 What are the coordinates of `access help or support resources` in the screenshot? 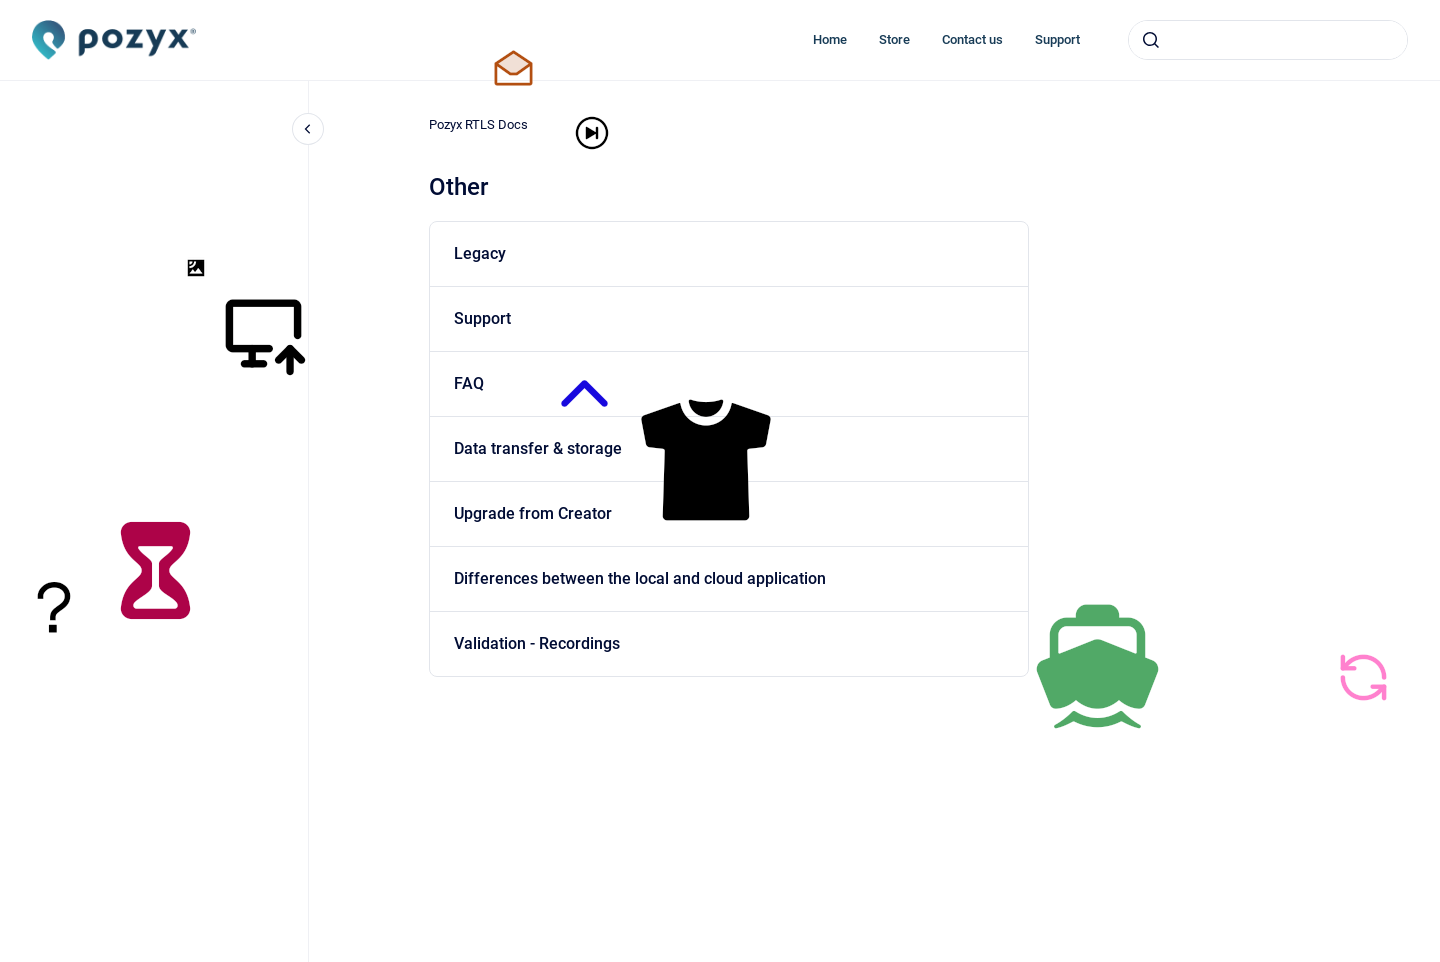 It's located at (54, 609).